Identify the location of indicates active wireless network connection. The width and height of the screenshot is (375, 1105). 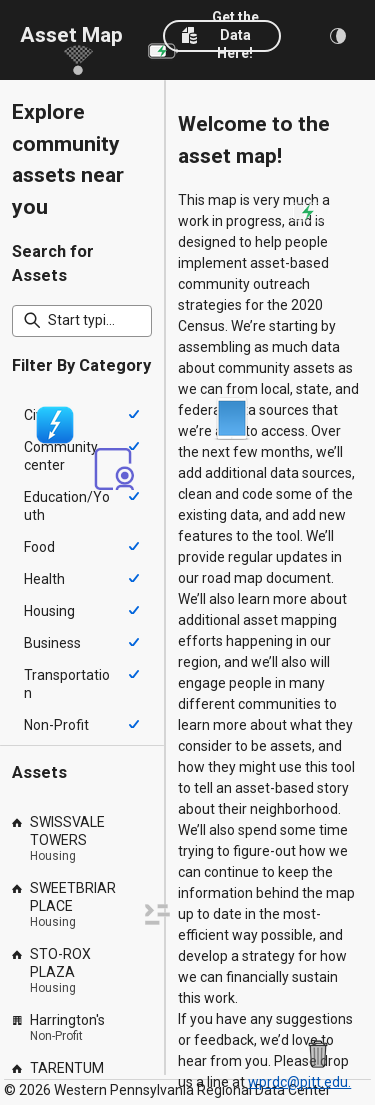
(78, 59).